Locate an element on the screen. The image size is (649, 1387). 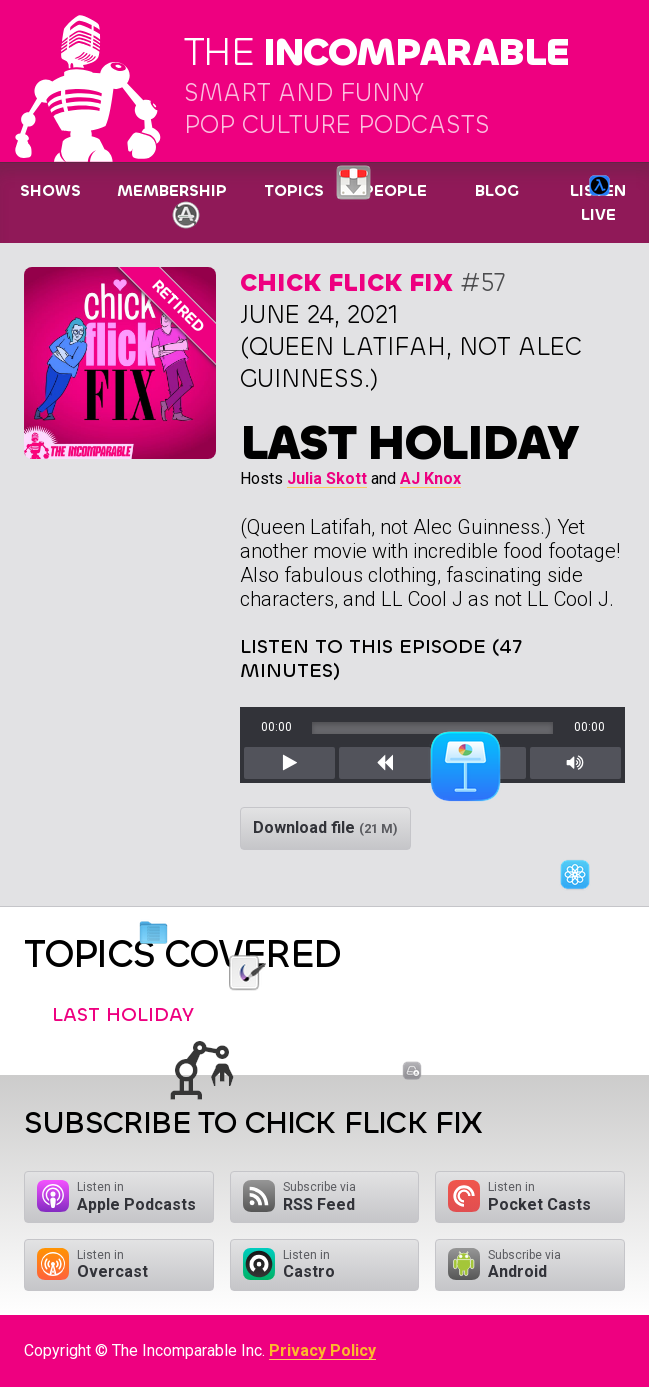
launch half-life: blue shift game is located at coordinates (599, 185).